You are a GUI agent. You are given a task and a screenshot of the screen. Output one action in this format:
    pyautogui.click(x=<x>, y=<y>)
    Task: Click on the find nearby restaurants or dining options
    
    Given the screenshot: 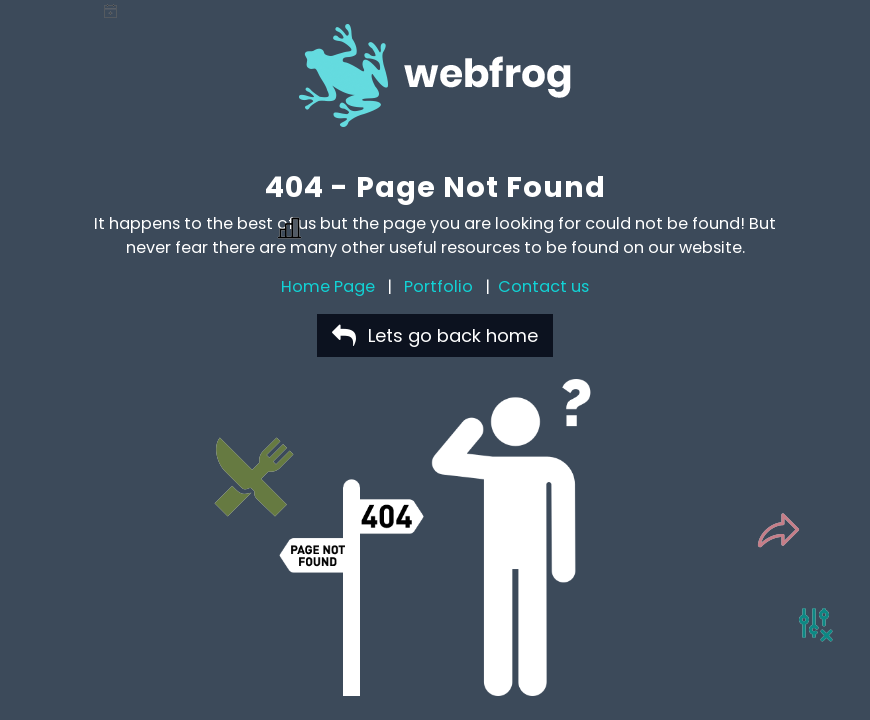 What is the action you would take?
    pyautogui.click(x=254, y=477)
    